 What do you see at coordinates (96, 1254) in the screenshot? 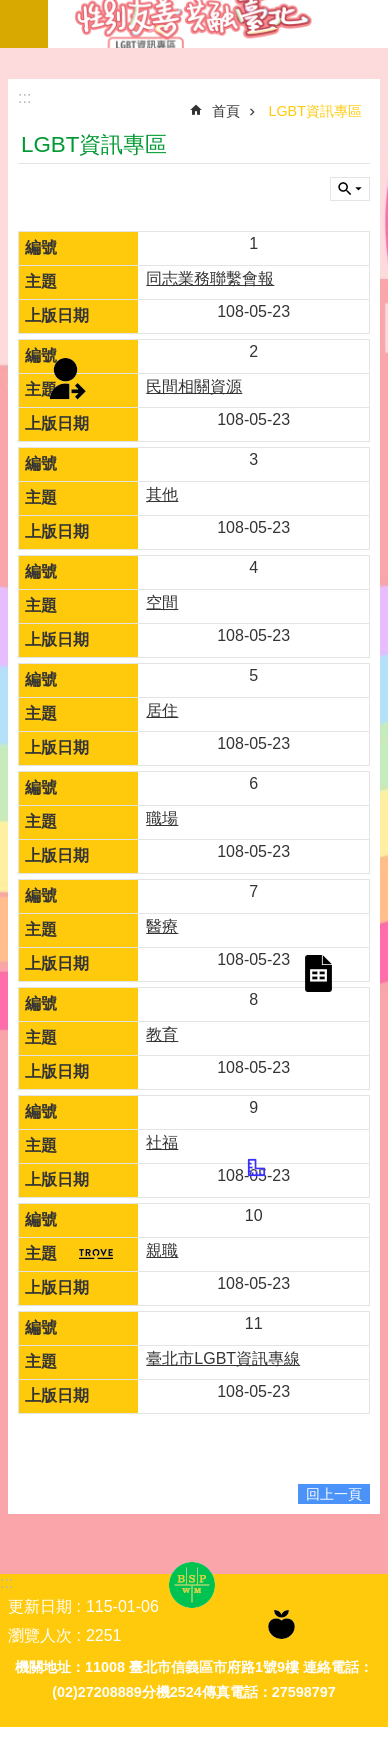
I see `trove app or service logo` at bounding box center [96, 1254].